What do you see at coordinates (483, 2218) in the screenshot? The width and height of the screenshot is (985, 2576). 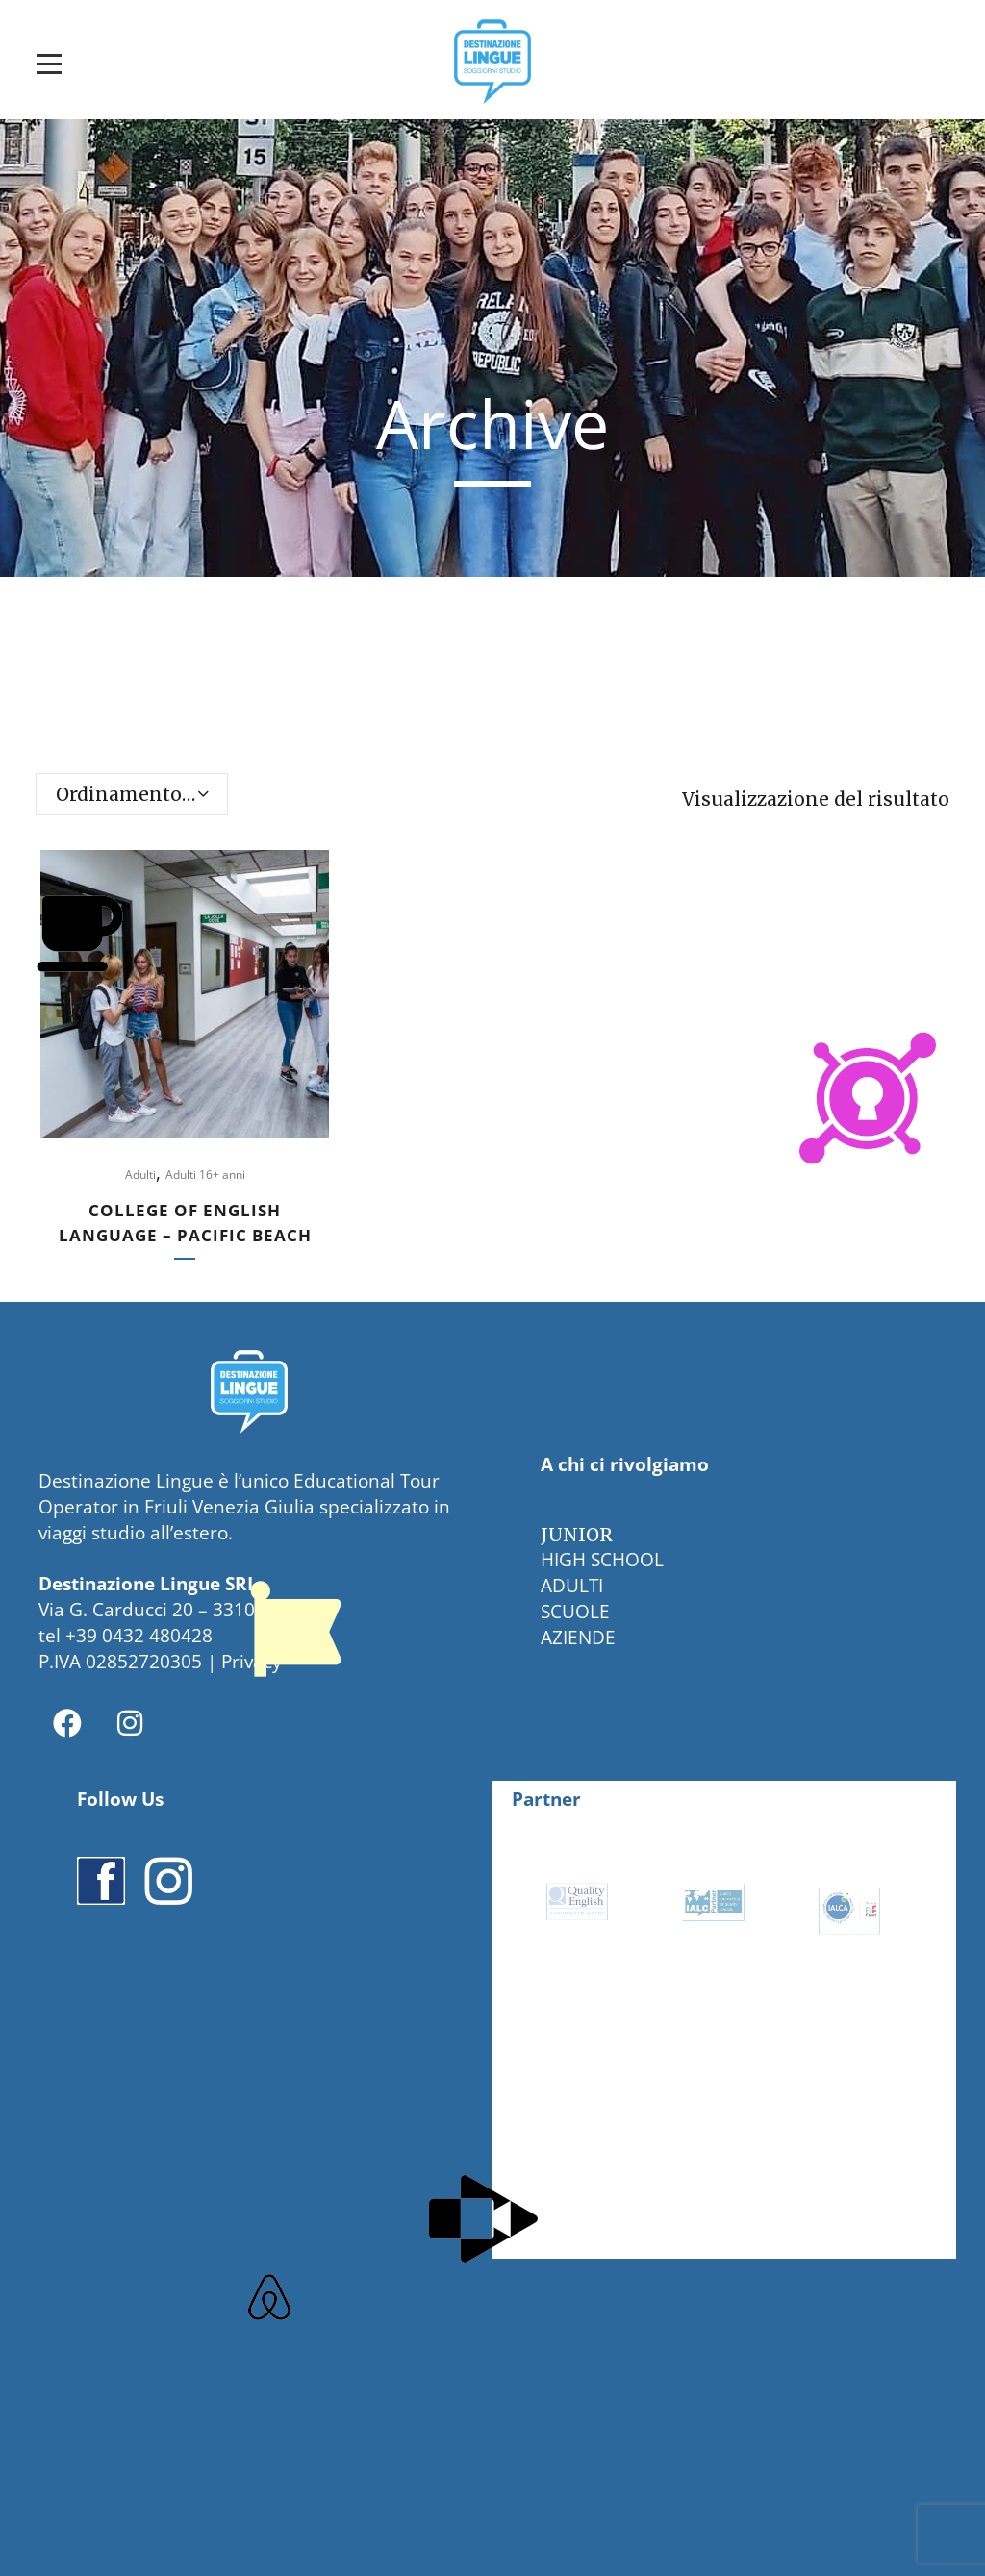 I see `open screencastify screen recording app` at bounding box center [483, 2218].